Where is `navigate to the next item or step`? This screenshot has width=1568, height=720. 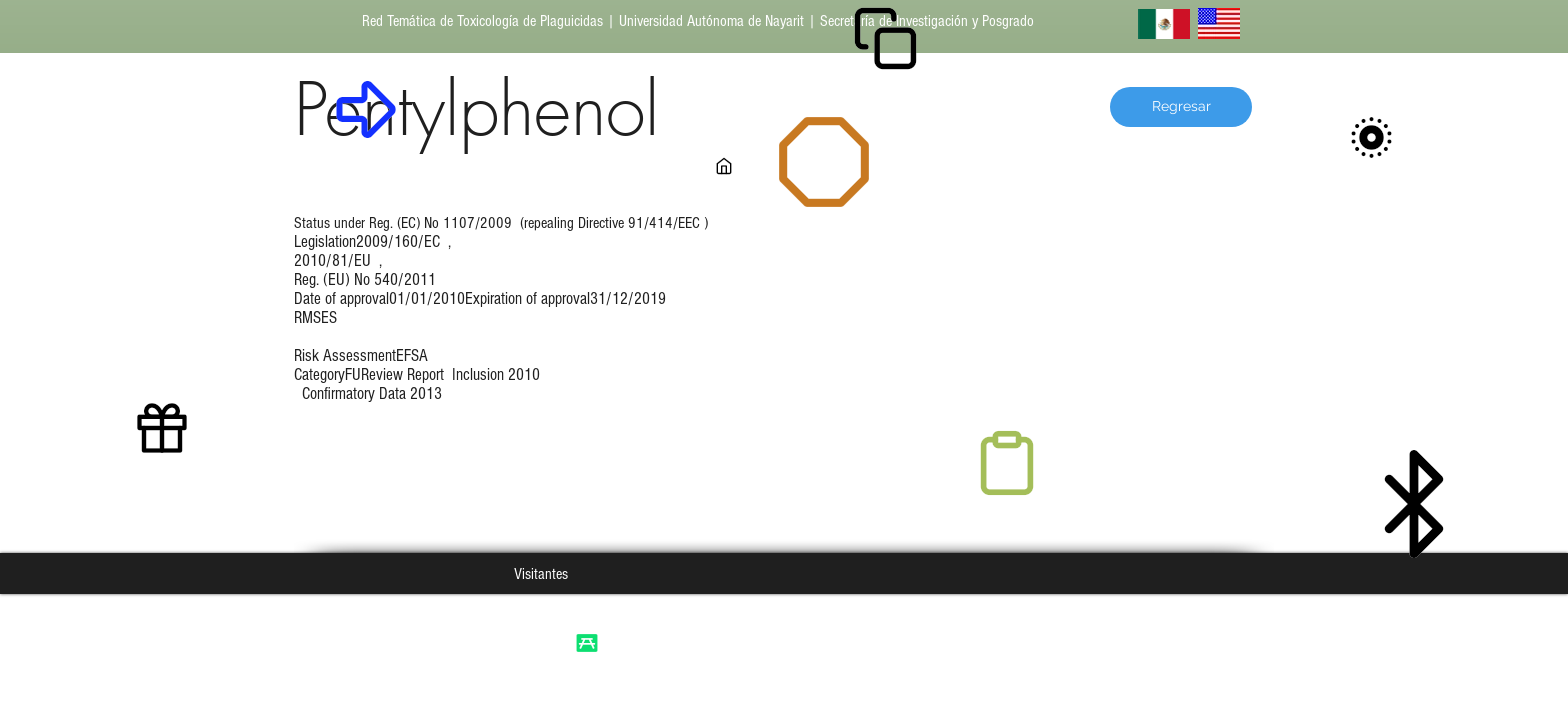
navigate to the next item or step is located at coordinates (364, 109).